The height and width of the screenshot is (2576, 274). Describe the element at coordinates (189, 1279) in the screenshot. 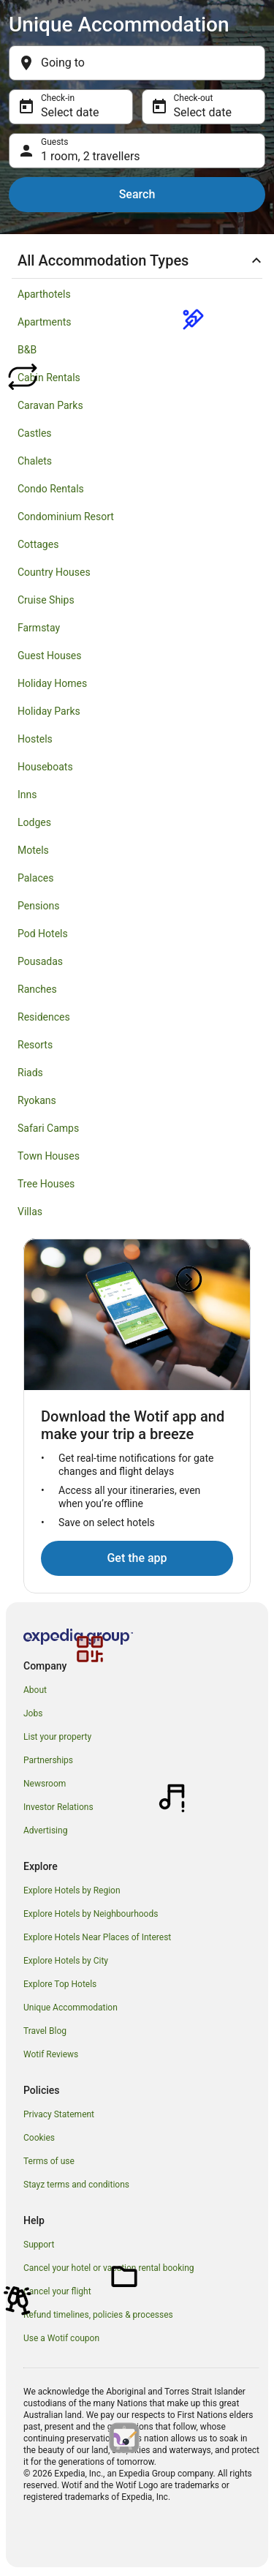

I see `go to next item or page` at that location.